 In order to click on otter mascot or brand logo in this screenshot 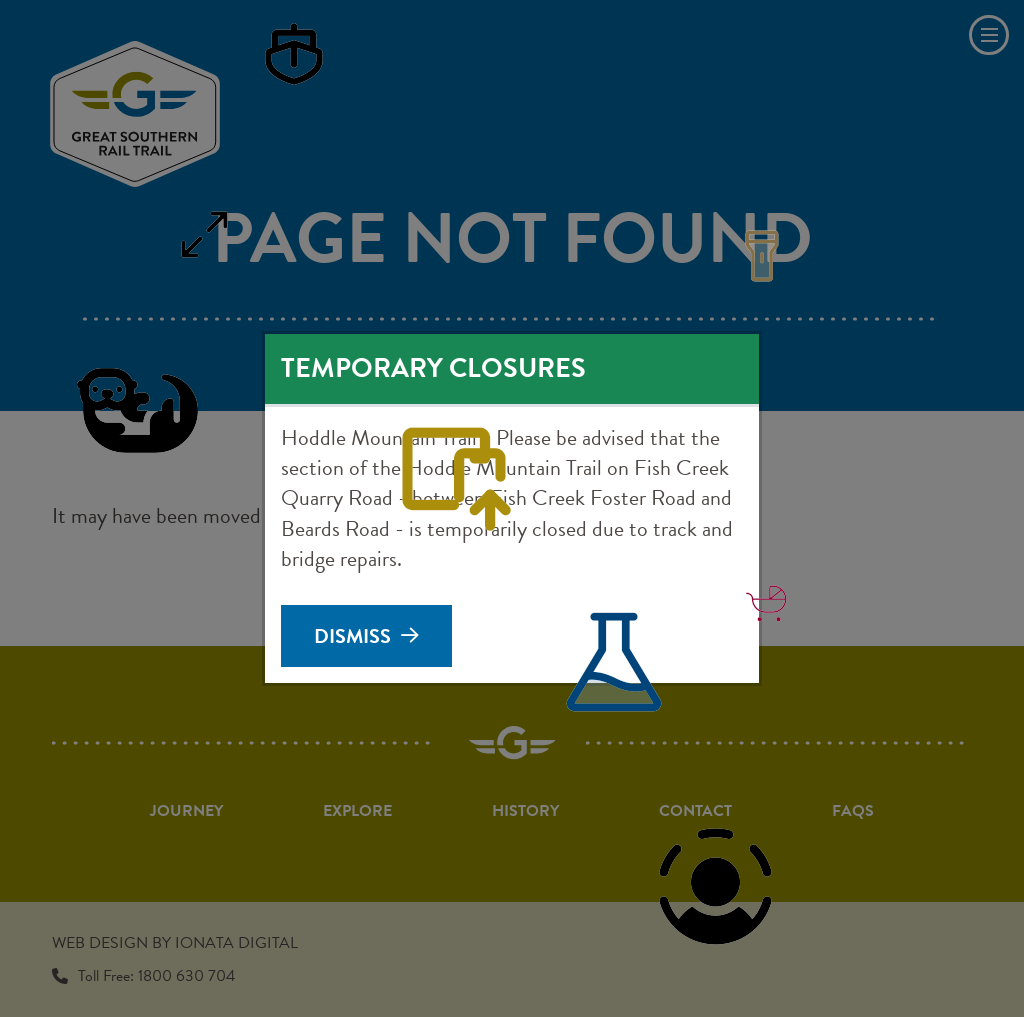, I will do `click(137, 410)`.